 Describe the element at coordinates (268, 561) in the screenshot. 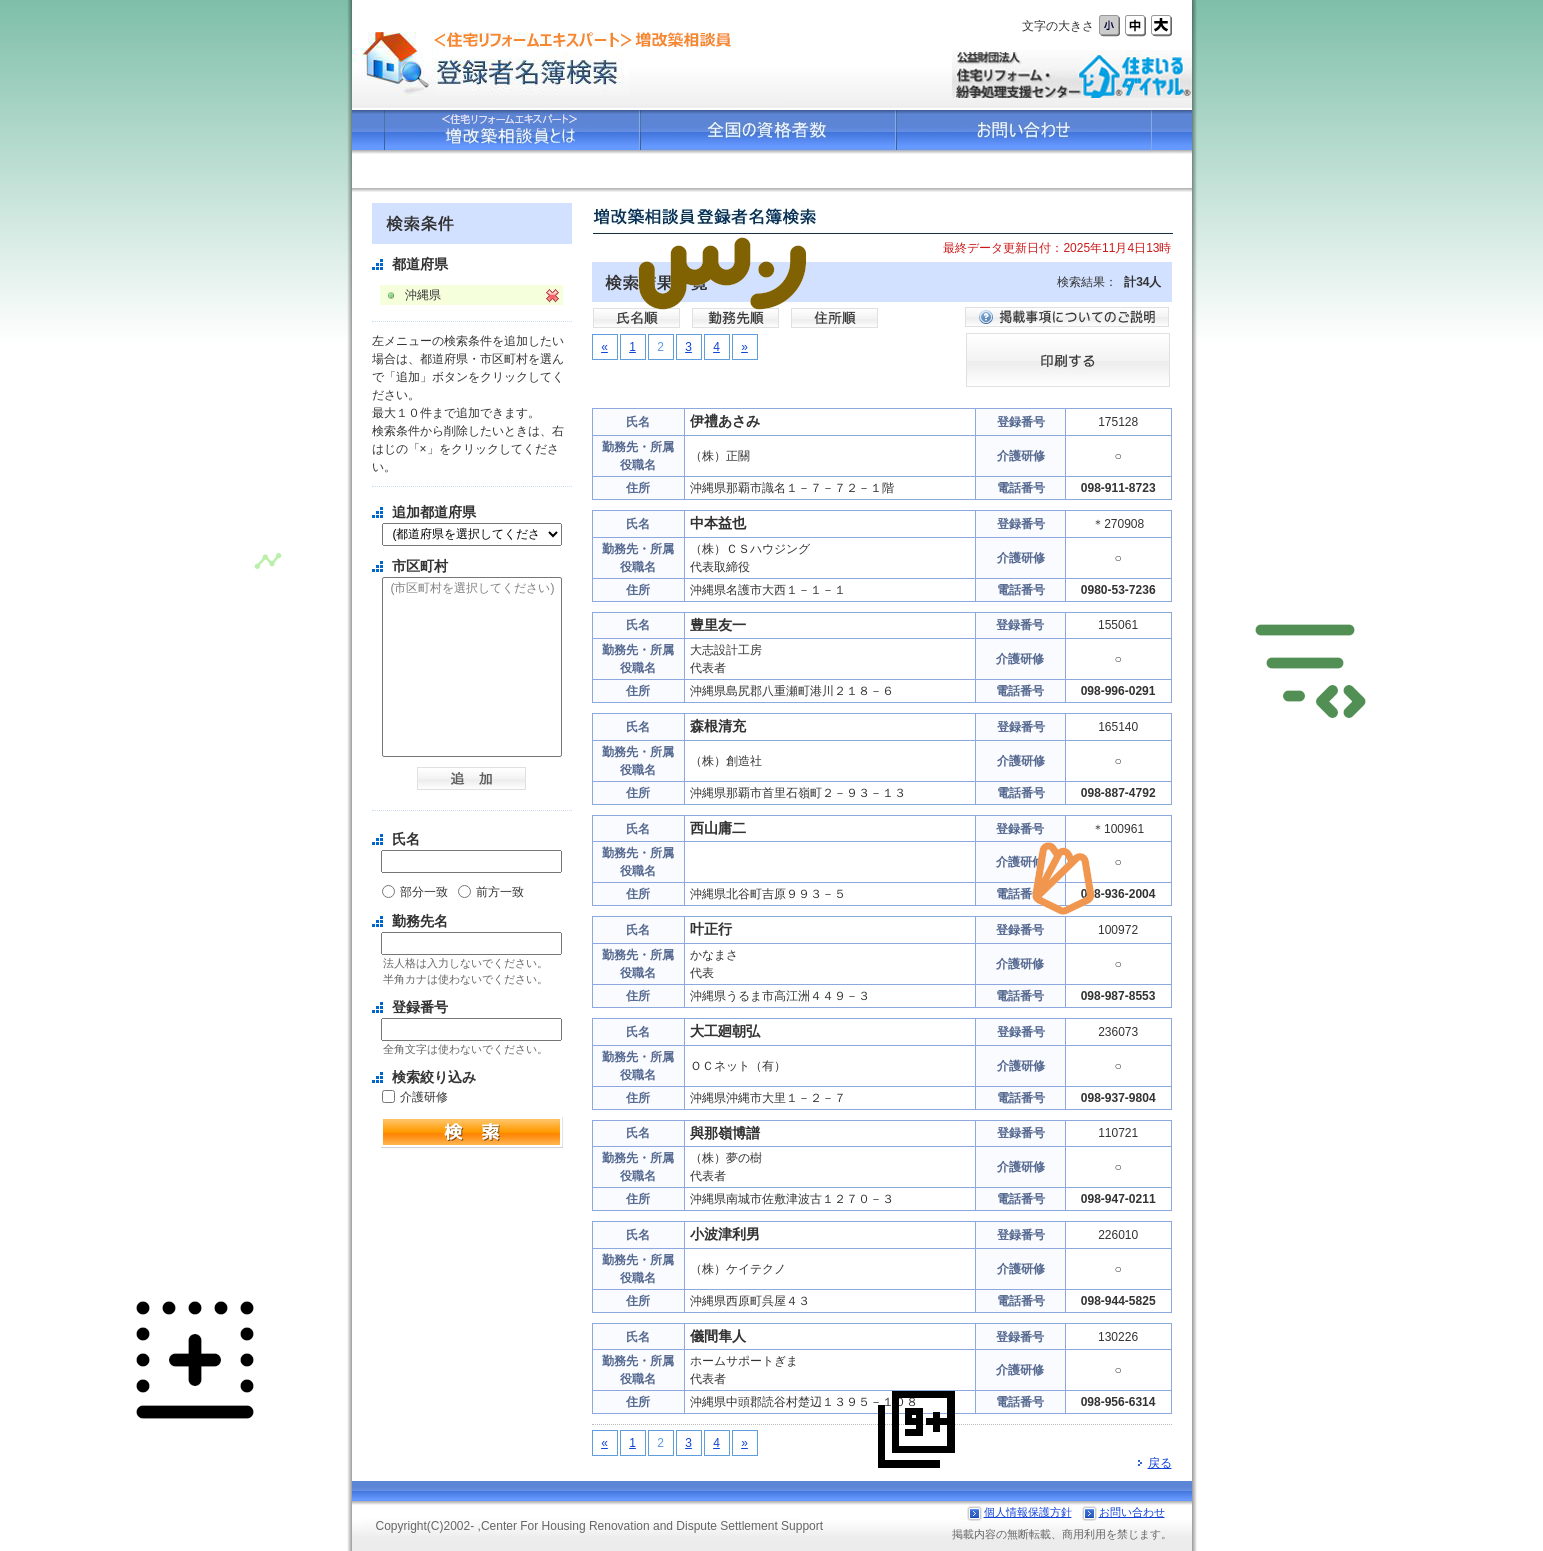

I see `view activity timeline or history` at that location.